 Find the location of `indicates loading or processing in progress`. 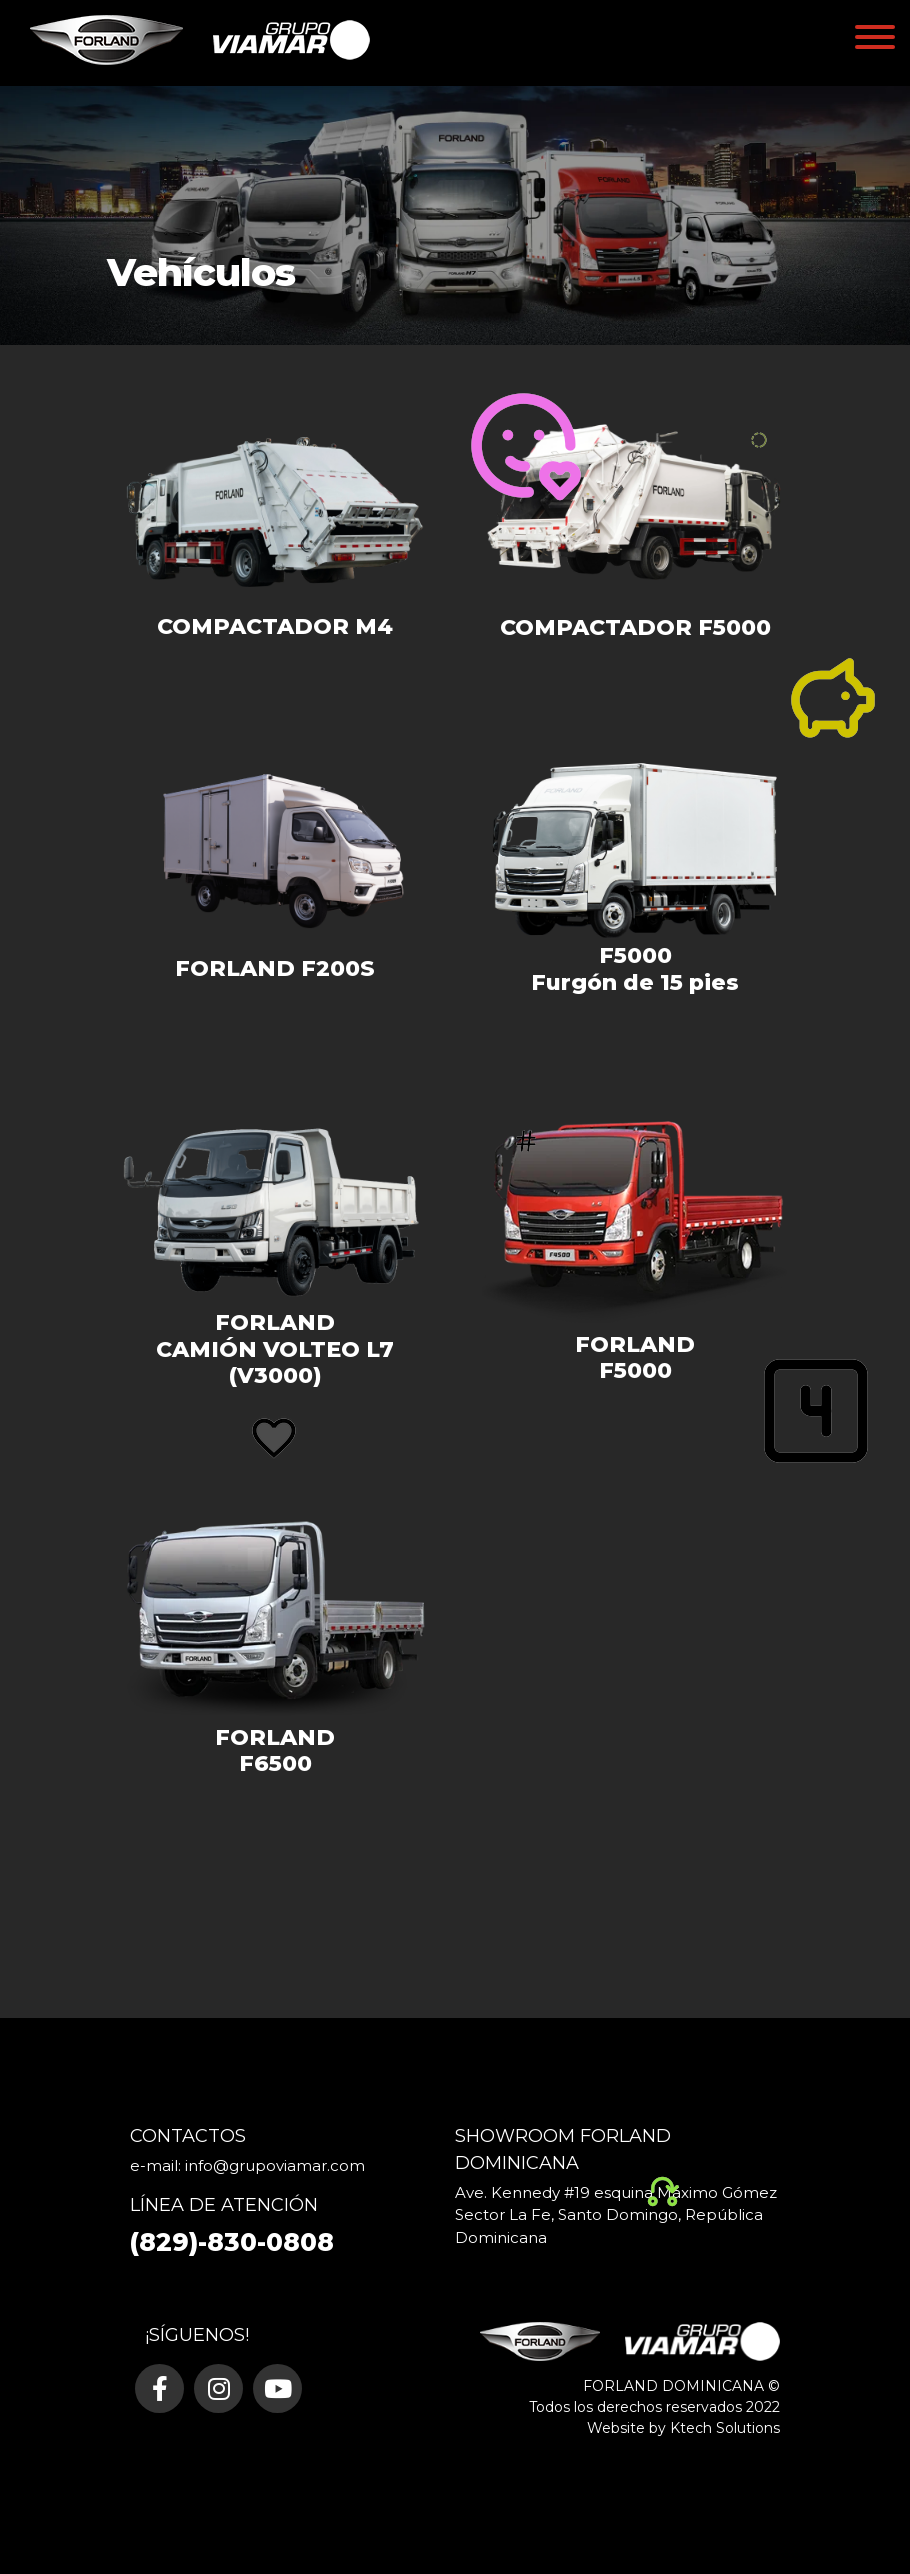

indicates loading or processing in progress is located at coordinates (759, 440).